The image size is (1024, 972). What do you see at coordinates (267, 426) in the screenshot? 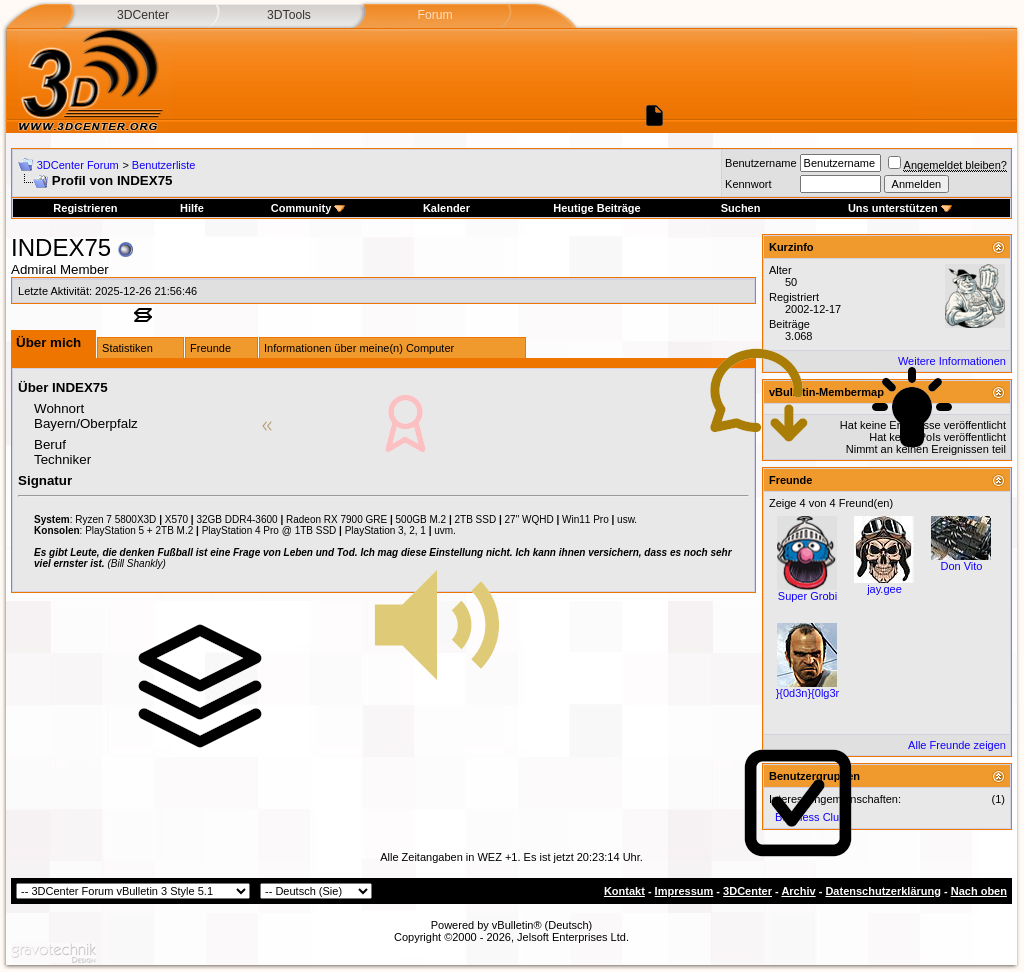
I see `go back to previous screen` at bounding box center [267, 426].